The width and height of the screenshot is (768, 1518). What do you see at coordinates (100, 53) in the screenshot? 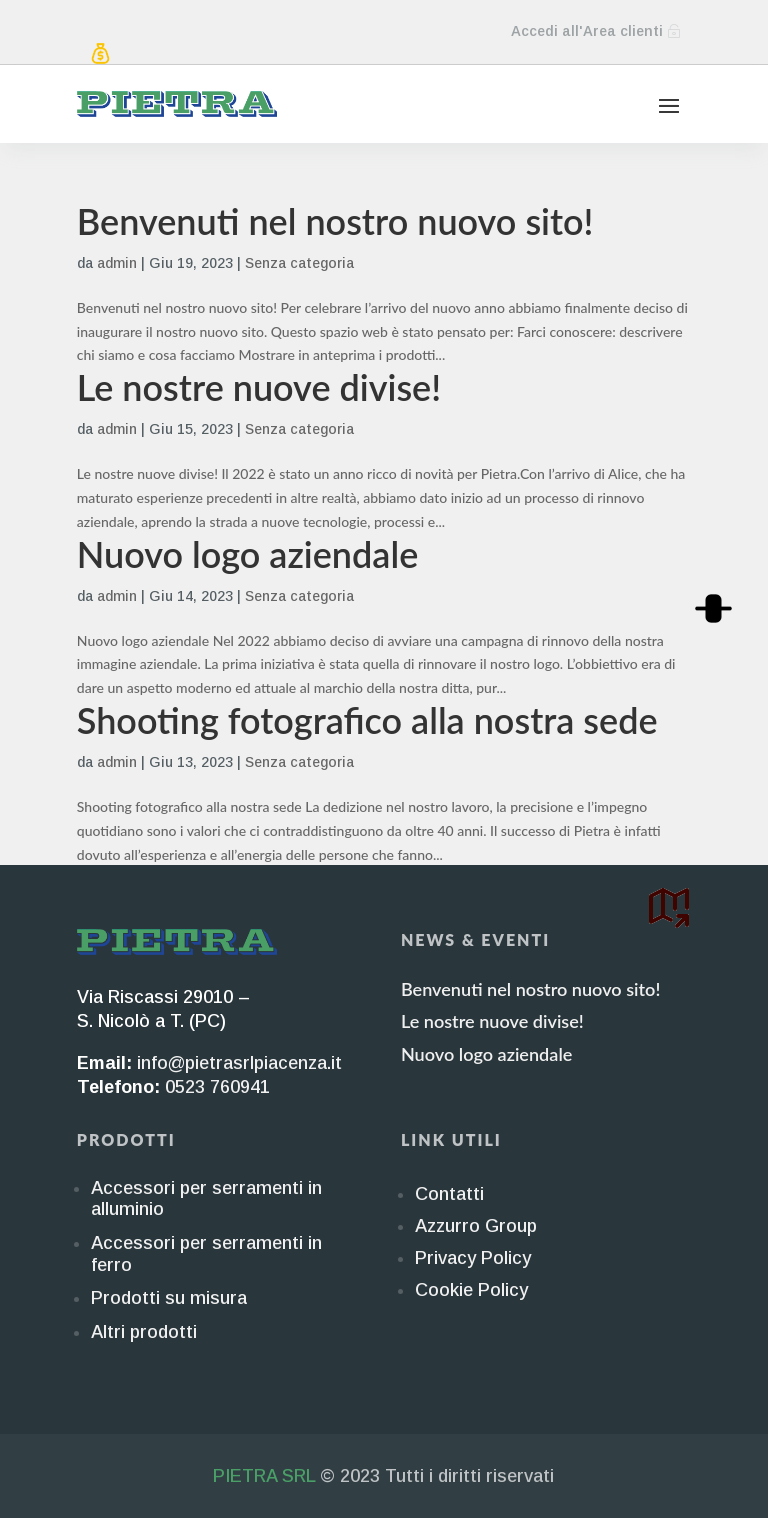
I see `view tax information or documents` at bounding box center [100, 53].